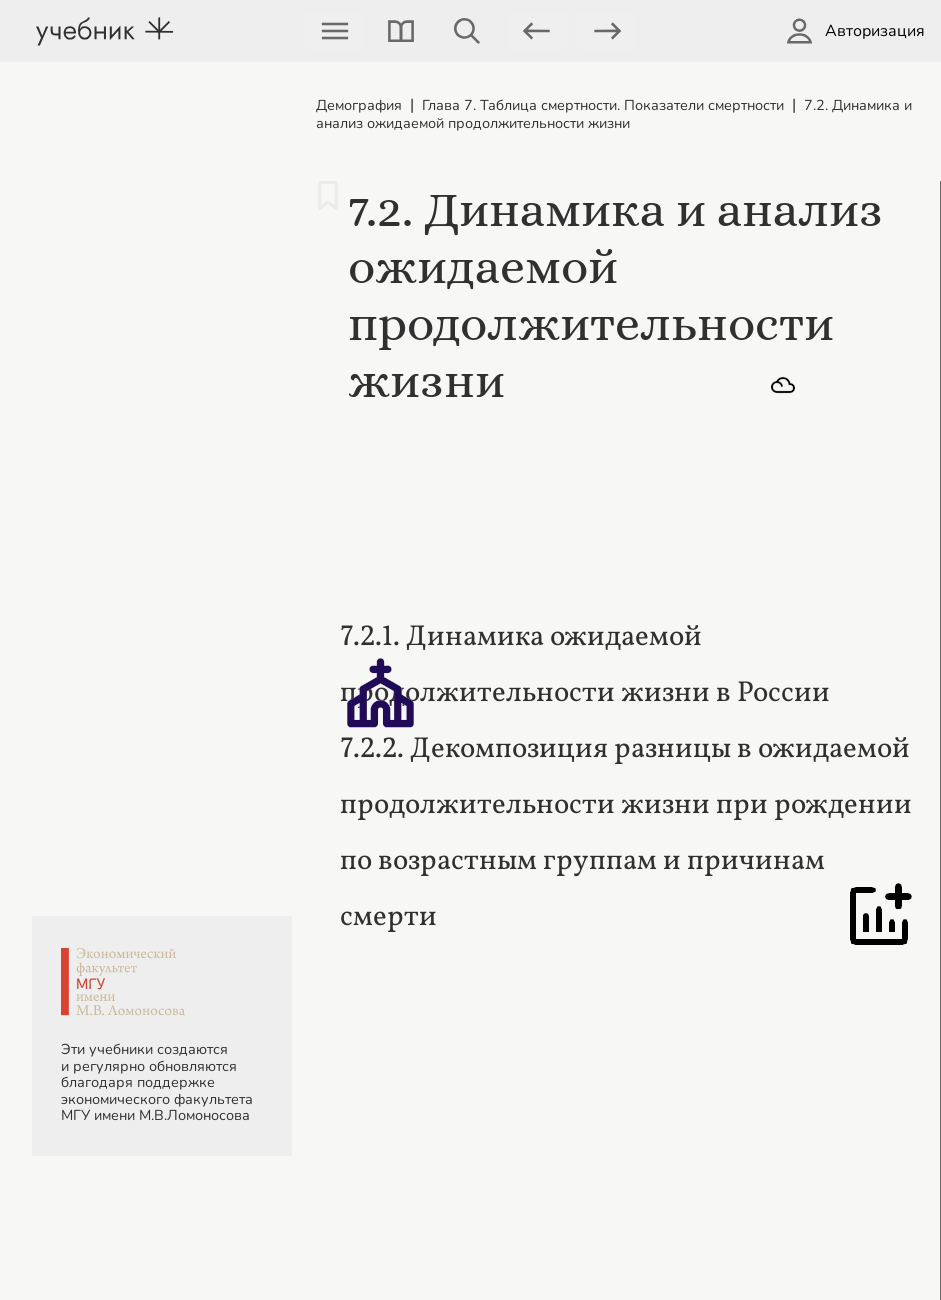 Image resolution: width=941 pixels, height=1300 pixels. Describe the element at coordinates (380, 696) in the screenshot. I see `view nearby churches or places of worship` at that location.